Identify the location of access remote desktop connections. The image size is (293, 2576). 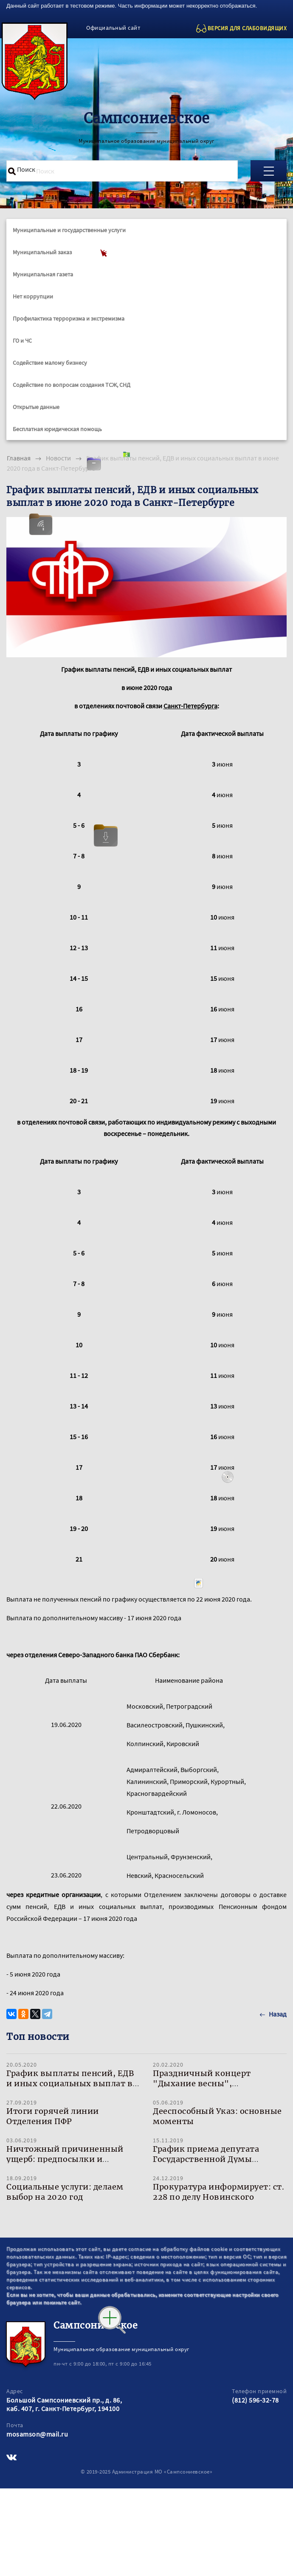
(104, 253).